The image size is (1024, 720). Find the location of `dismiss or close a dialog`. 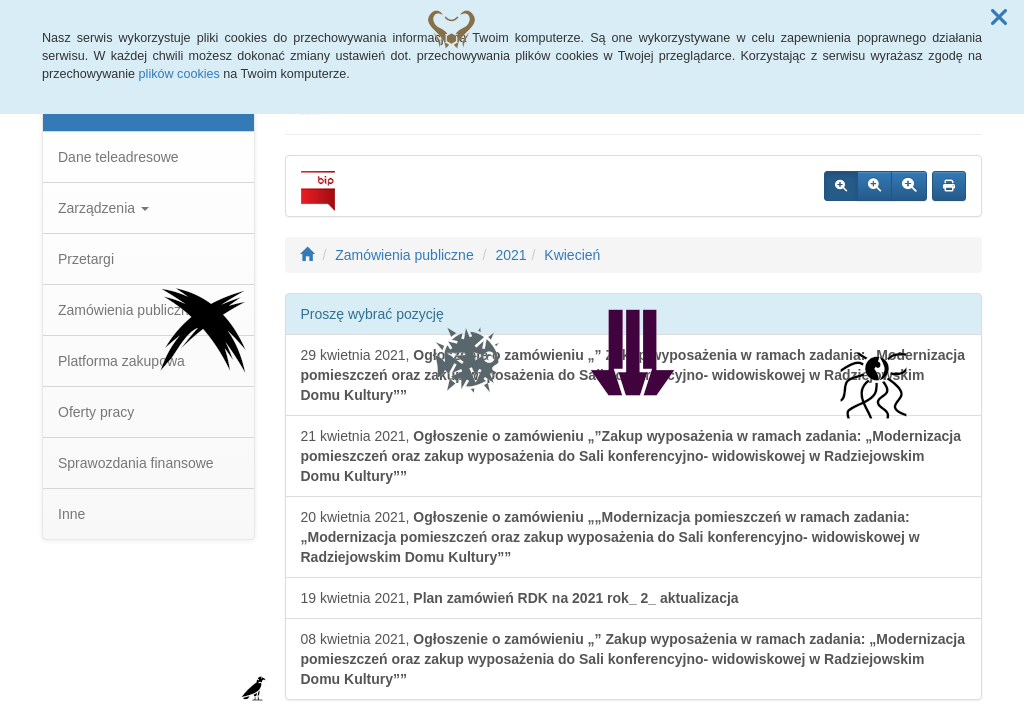

dismiss or close a dialog is located at coordinates (202, 330).